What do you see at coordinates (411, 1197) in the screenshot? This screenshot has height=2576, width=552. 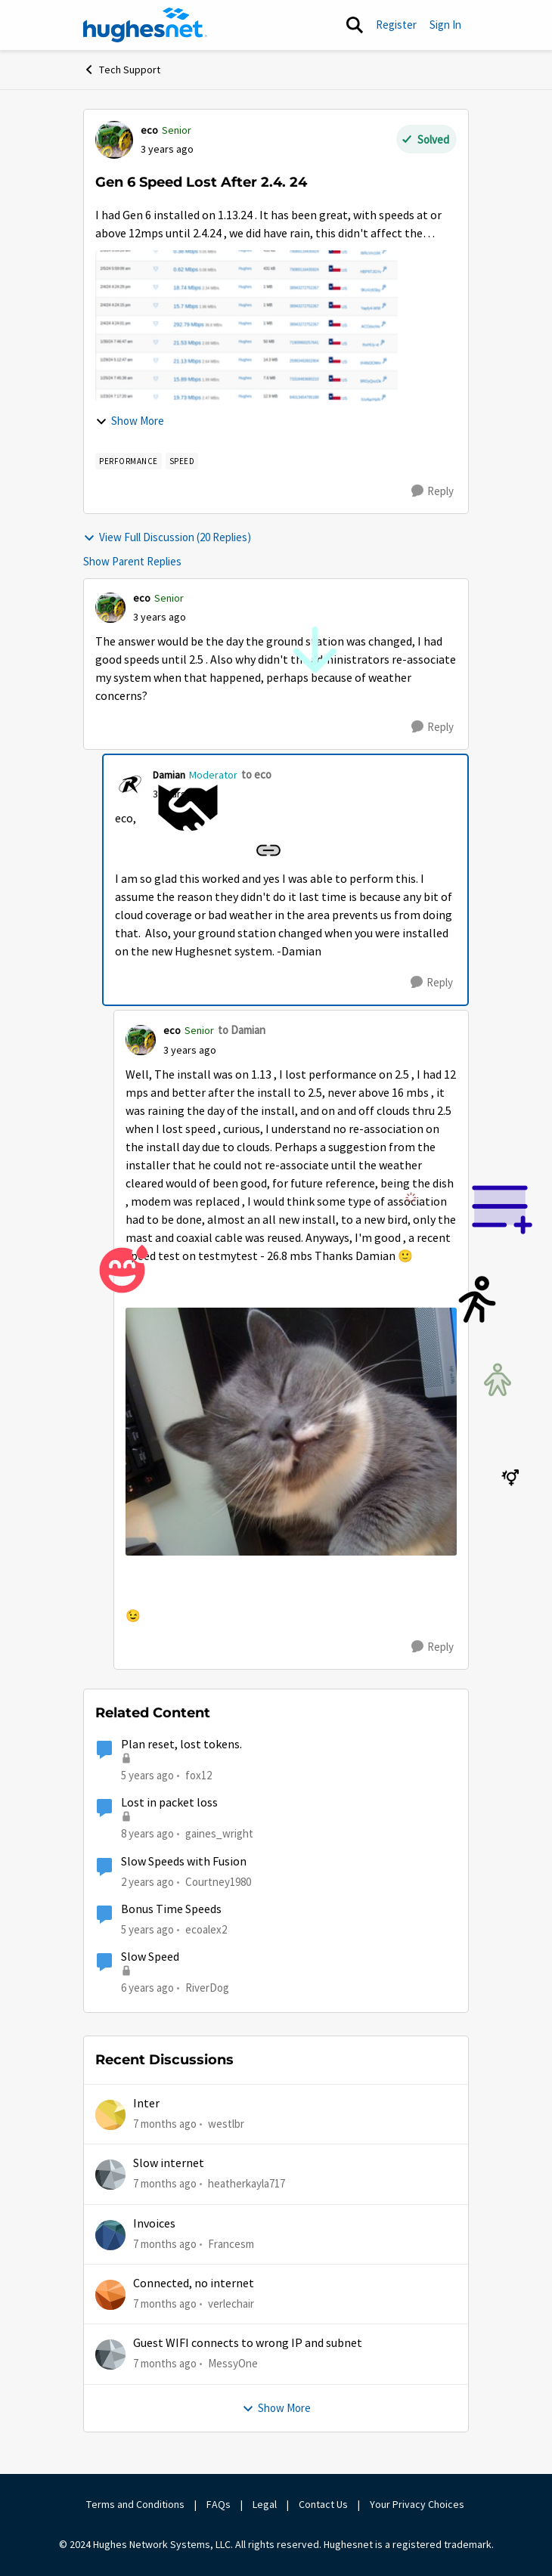 I see `indicates content is loading` at bounding box center [411, 1197].